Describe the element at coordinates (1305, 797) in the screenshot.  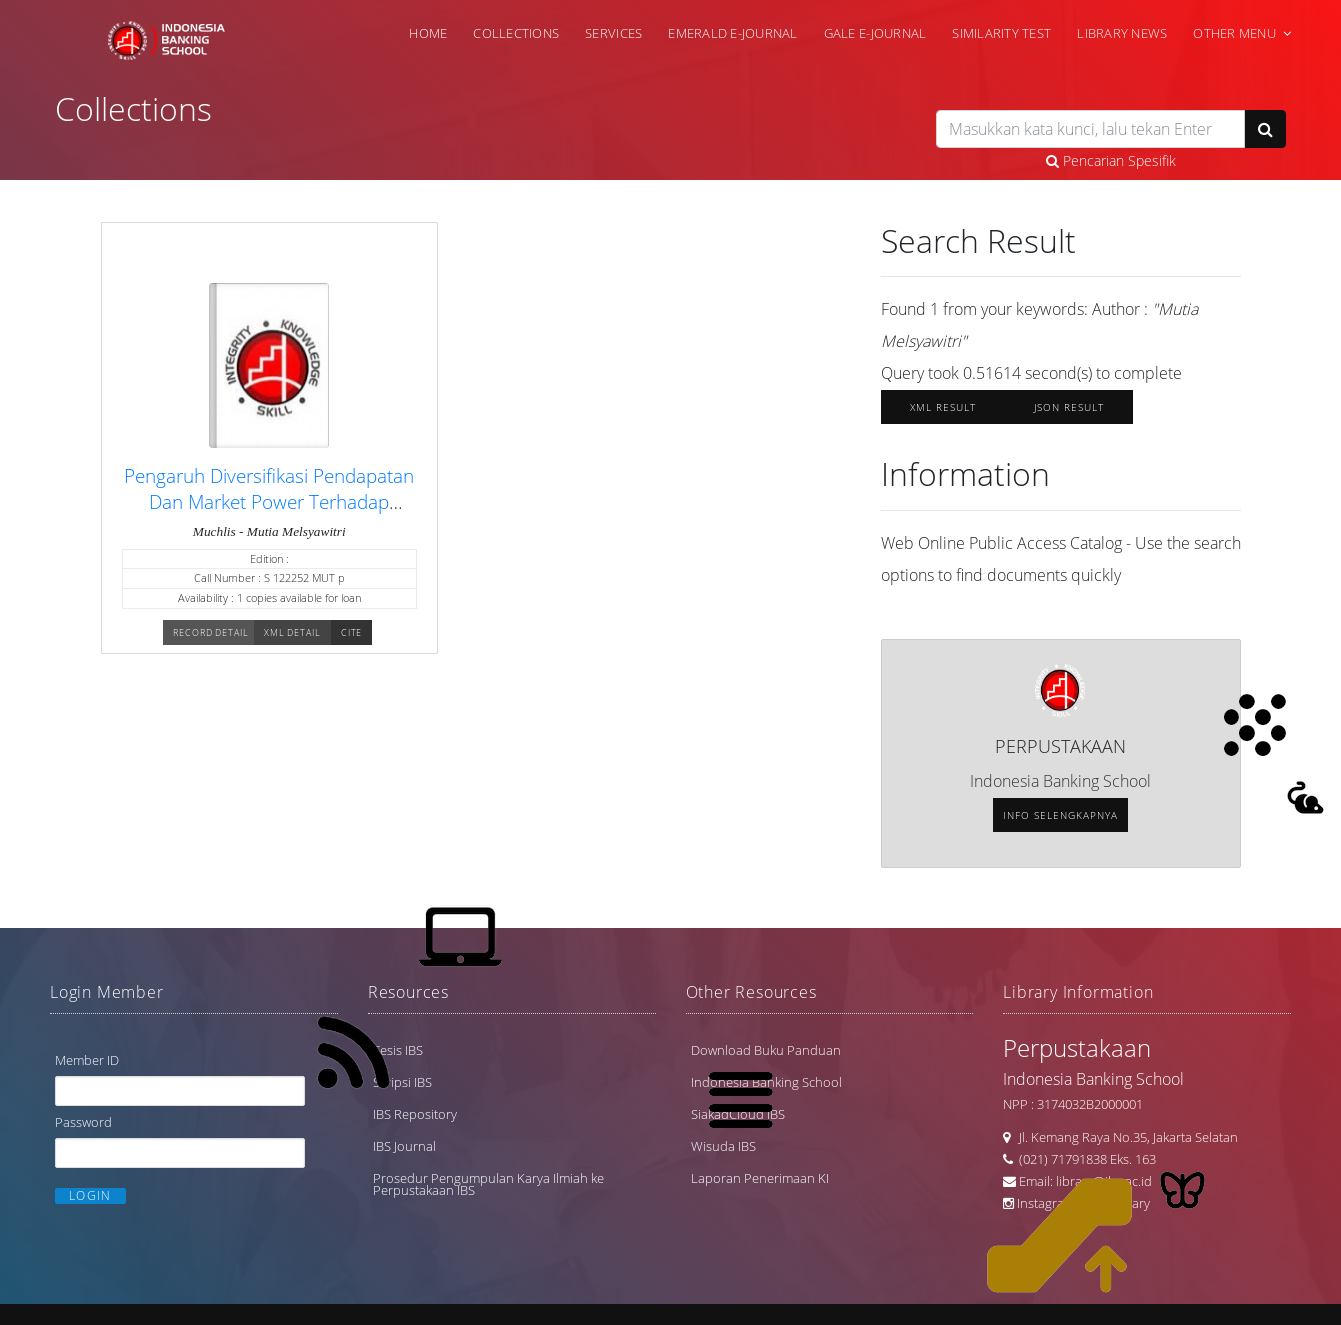
I see `request pest control services for rodents` at that location.